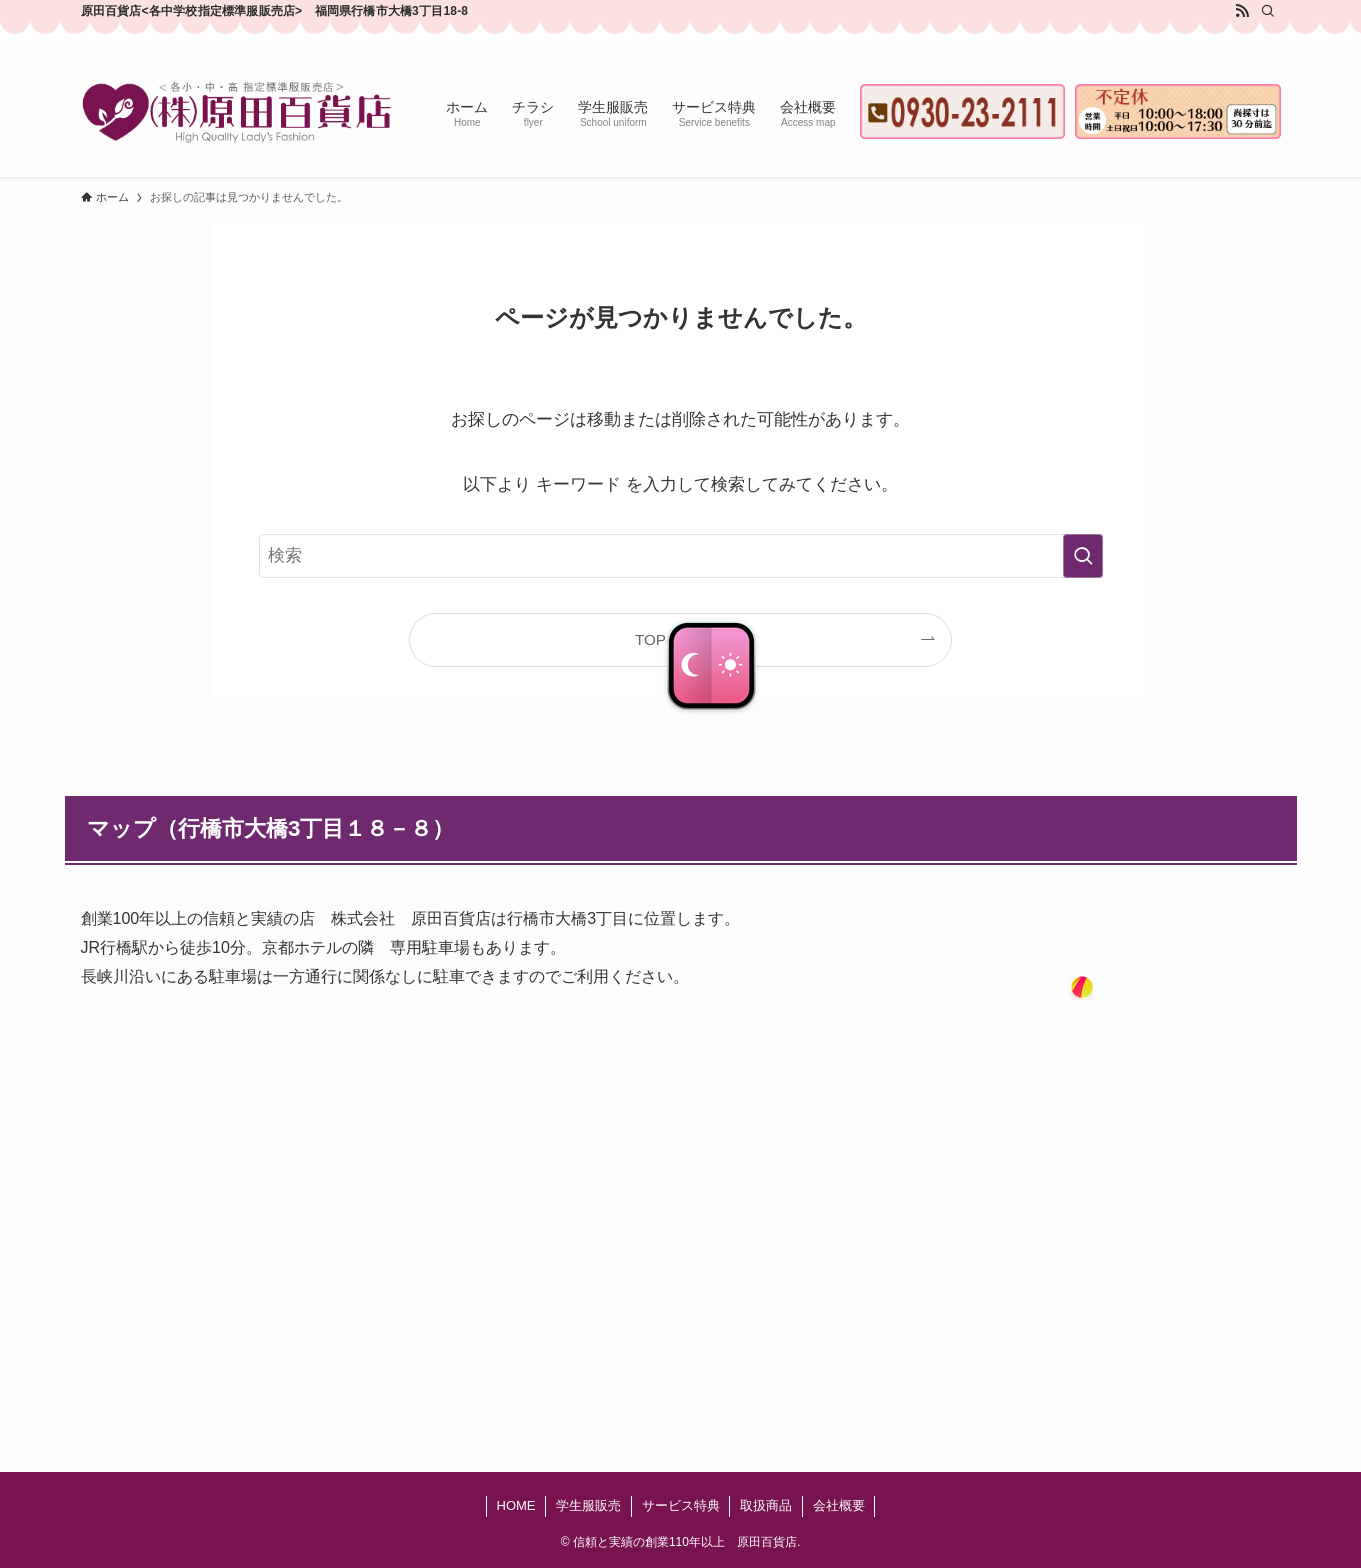  Describe the element at coordinates (711, 665) in the screenshot. I see `open dynamic wallpaper editor app` at that location.